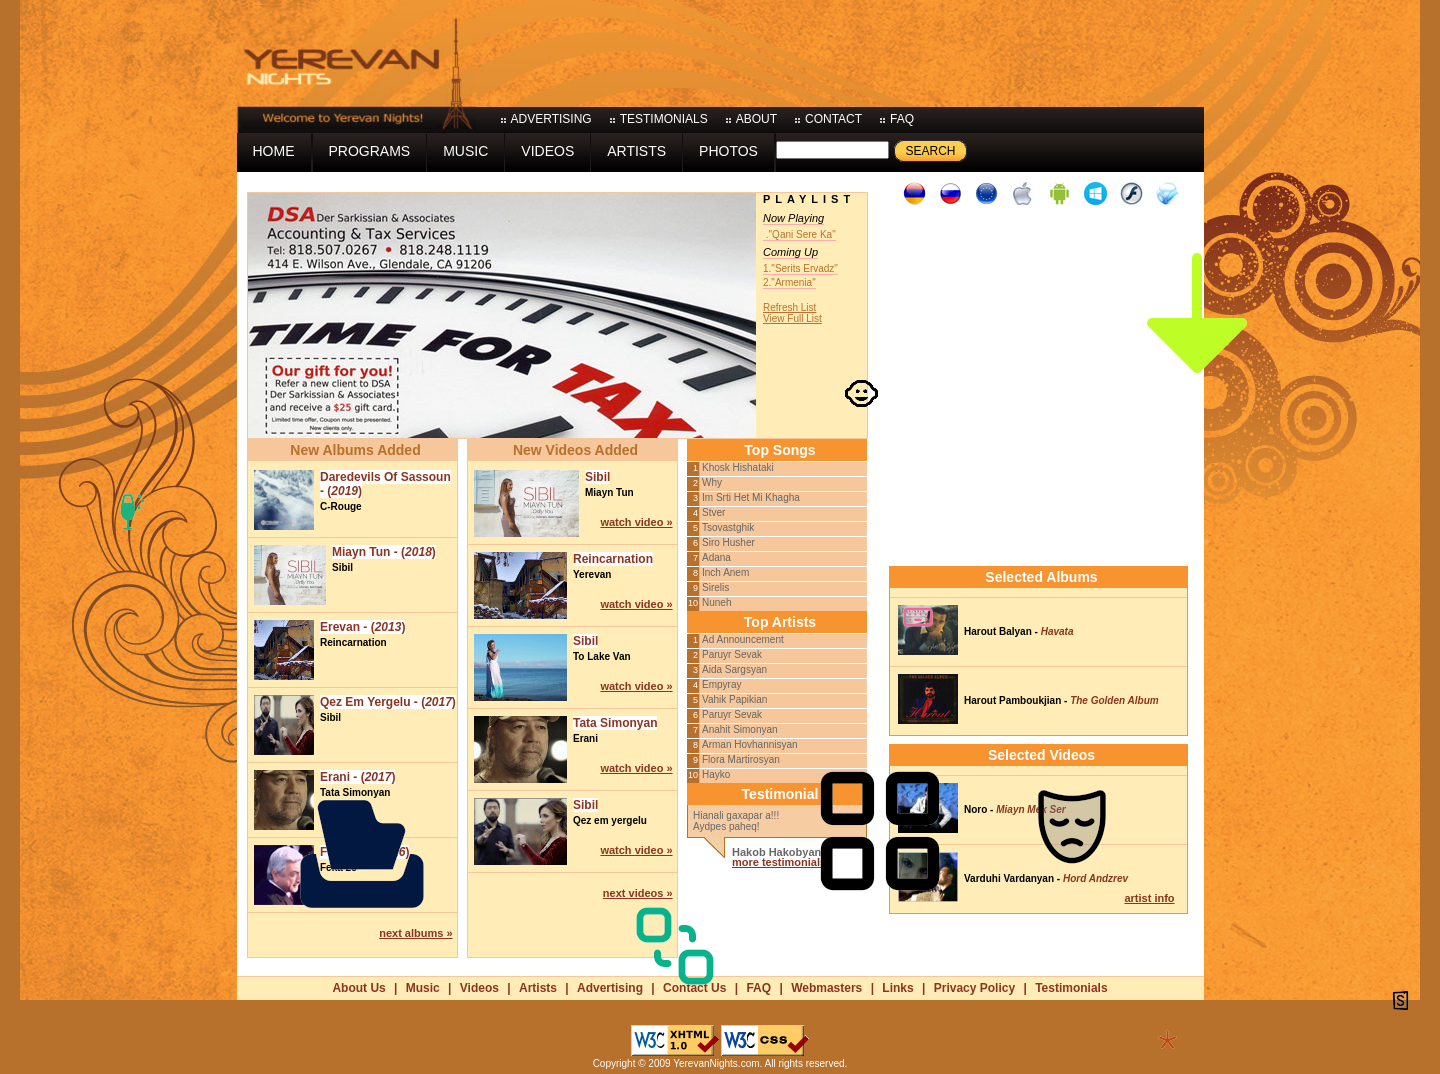 This screenshot has width=1440, height=1074. What do you see at coordinates (129, 512) in the screenshot?
I see `celebrate a completed milestone or achievement` at bounding box center [129, 512].